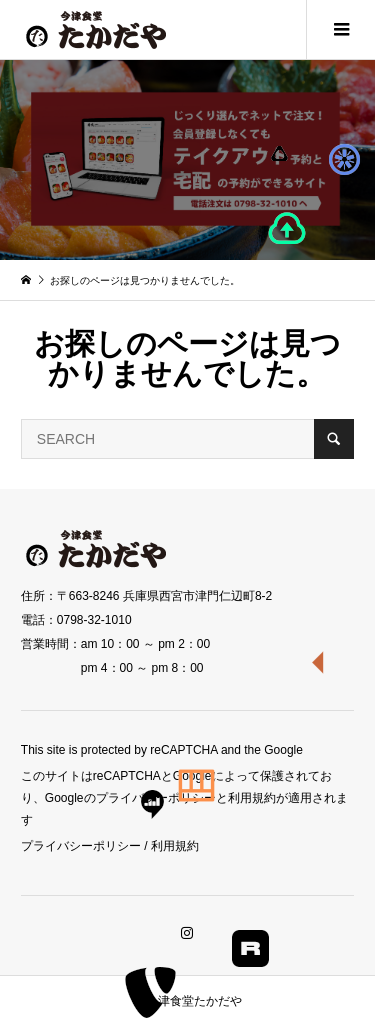 The width and height of the screenshot is (375, 1026). Describe the element at coordinates (152, 804) in the screenshot. I see `open Redash dashboard` at that location.